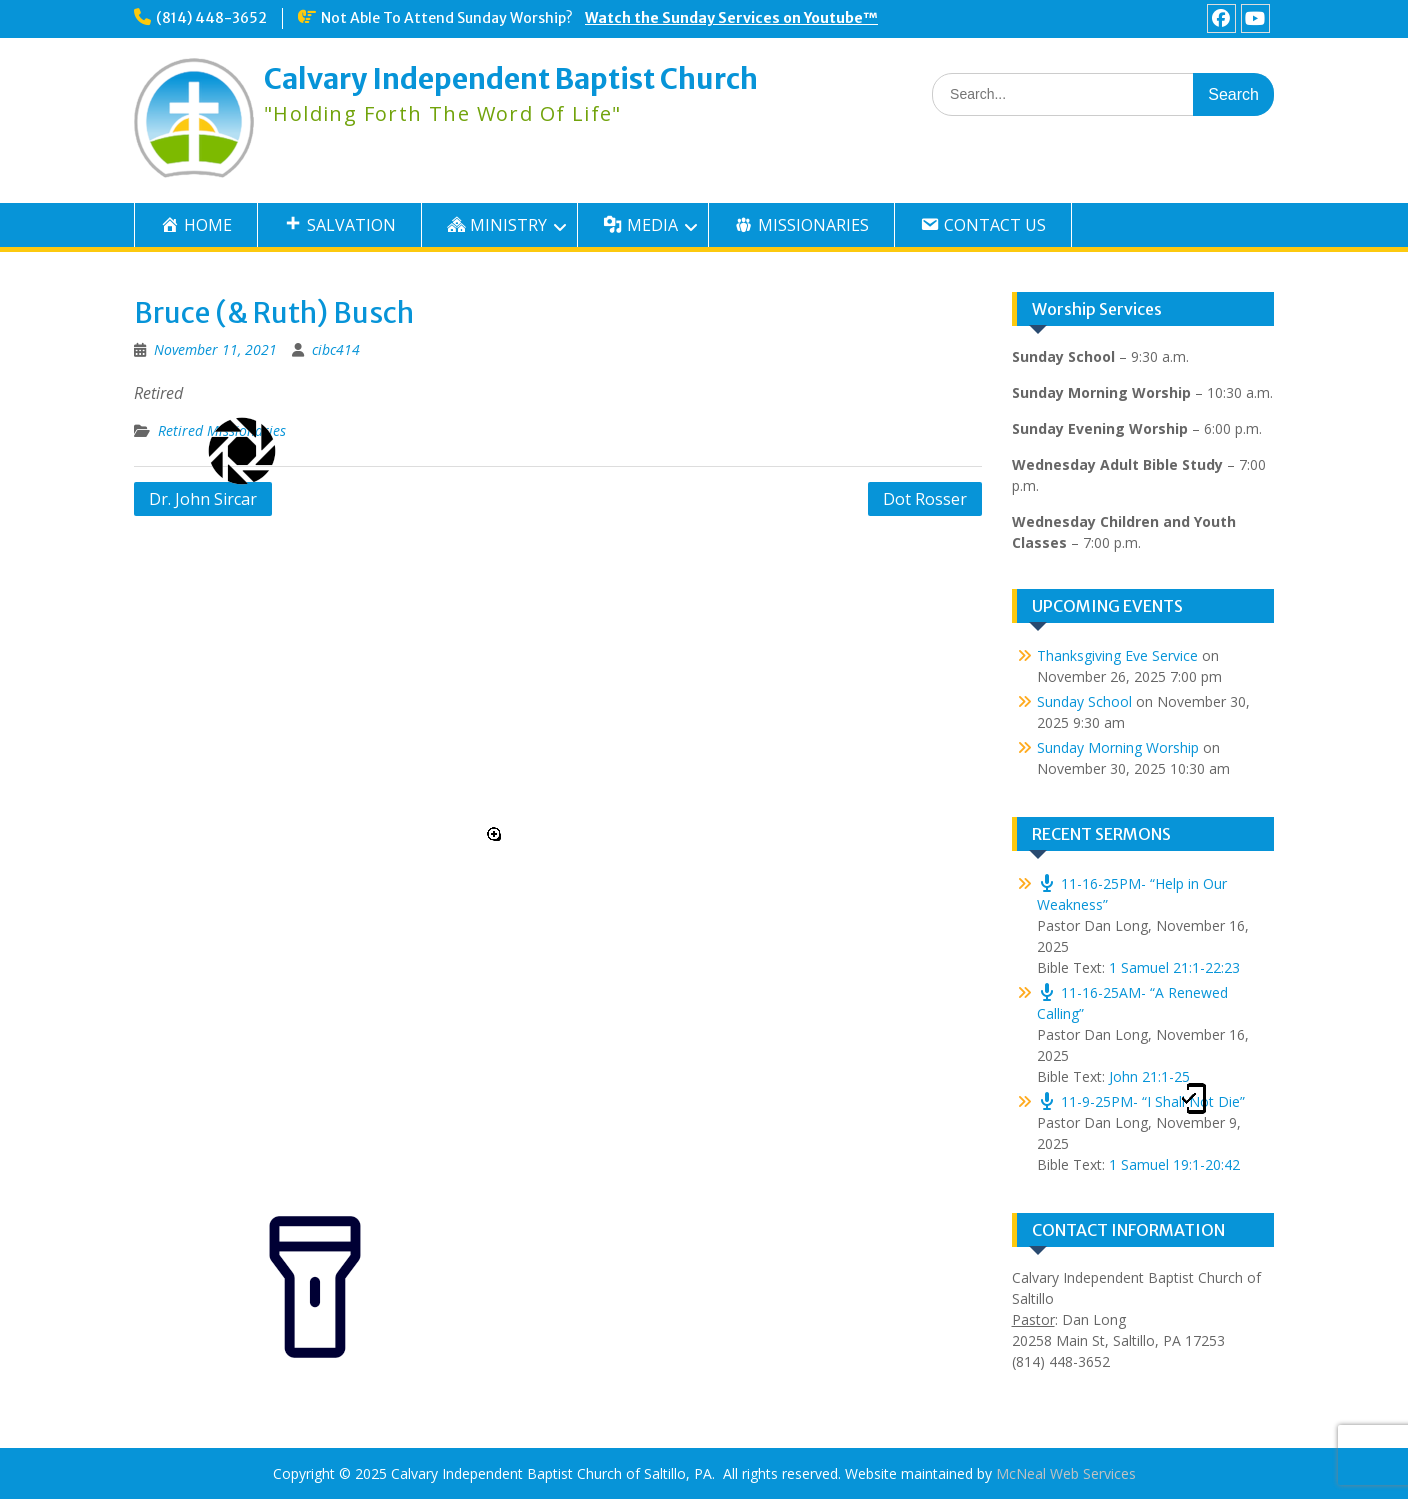 The image size is (1408, 1499). Describe the element at coordinates (494, 834) in the screenshot. I see `zoom in on image` at that location.